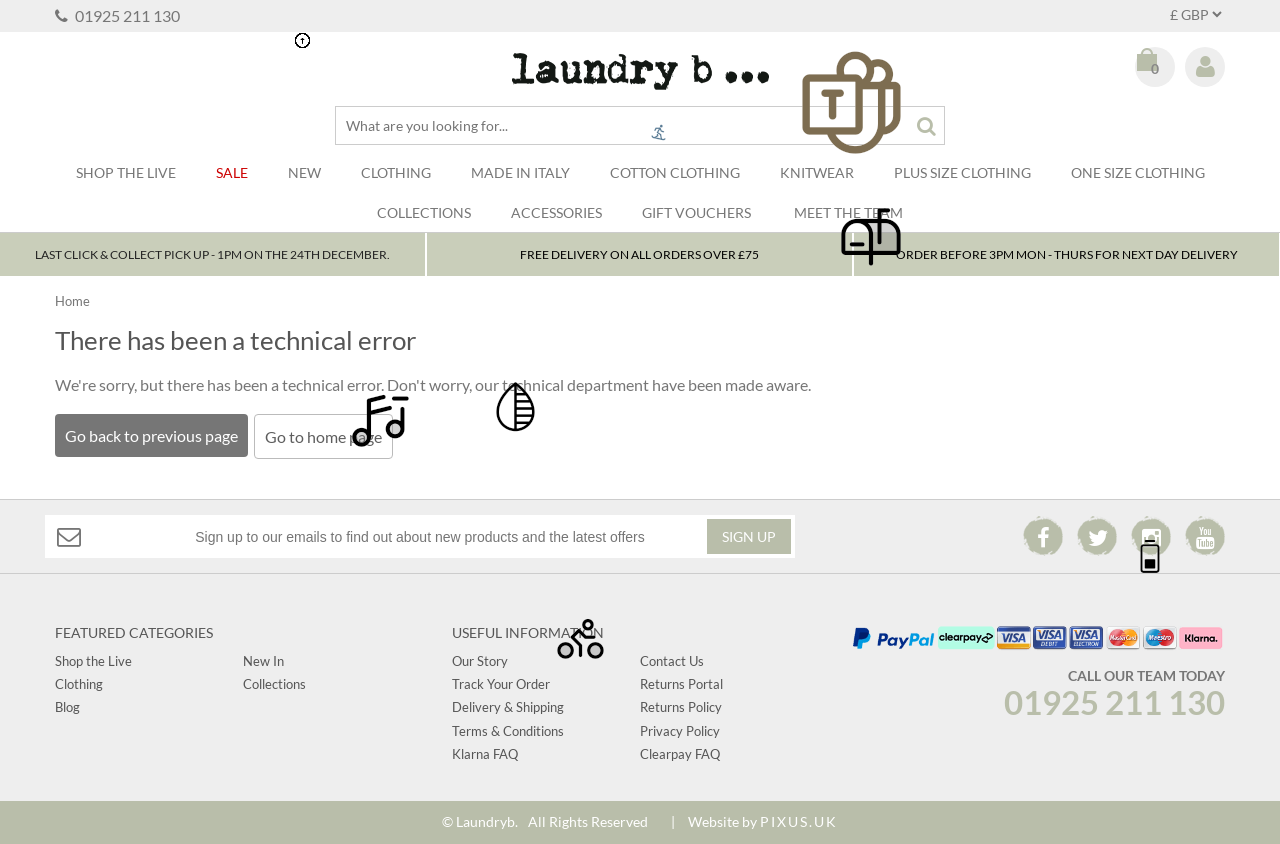 This screenshot has width=1280, height=844. I want to click on remove a song from playlist, so click(381, 419).